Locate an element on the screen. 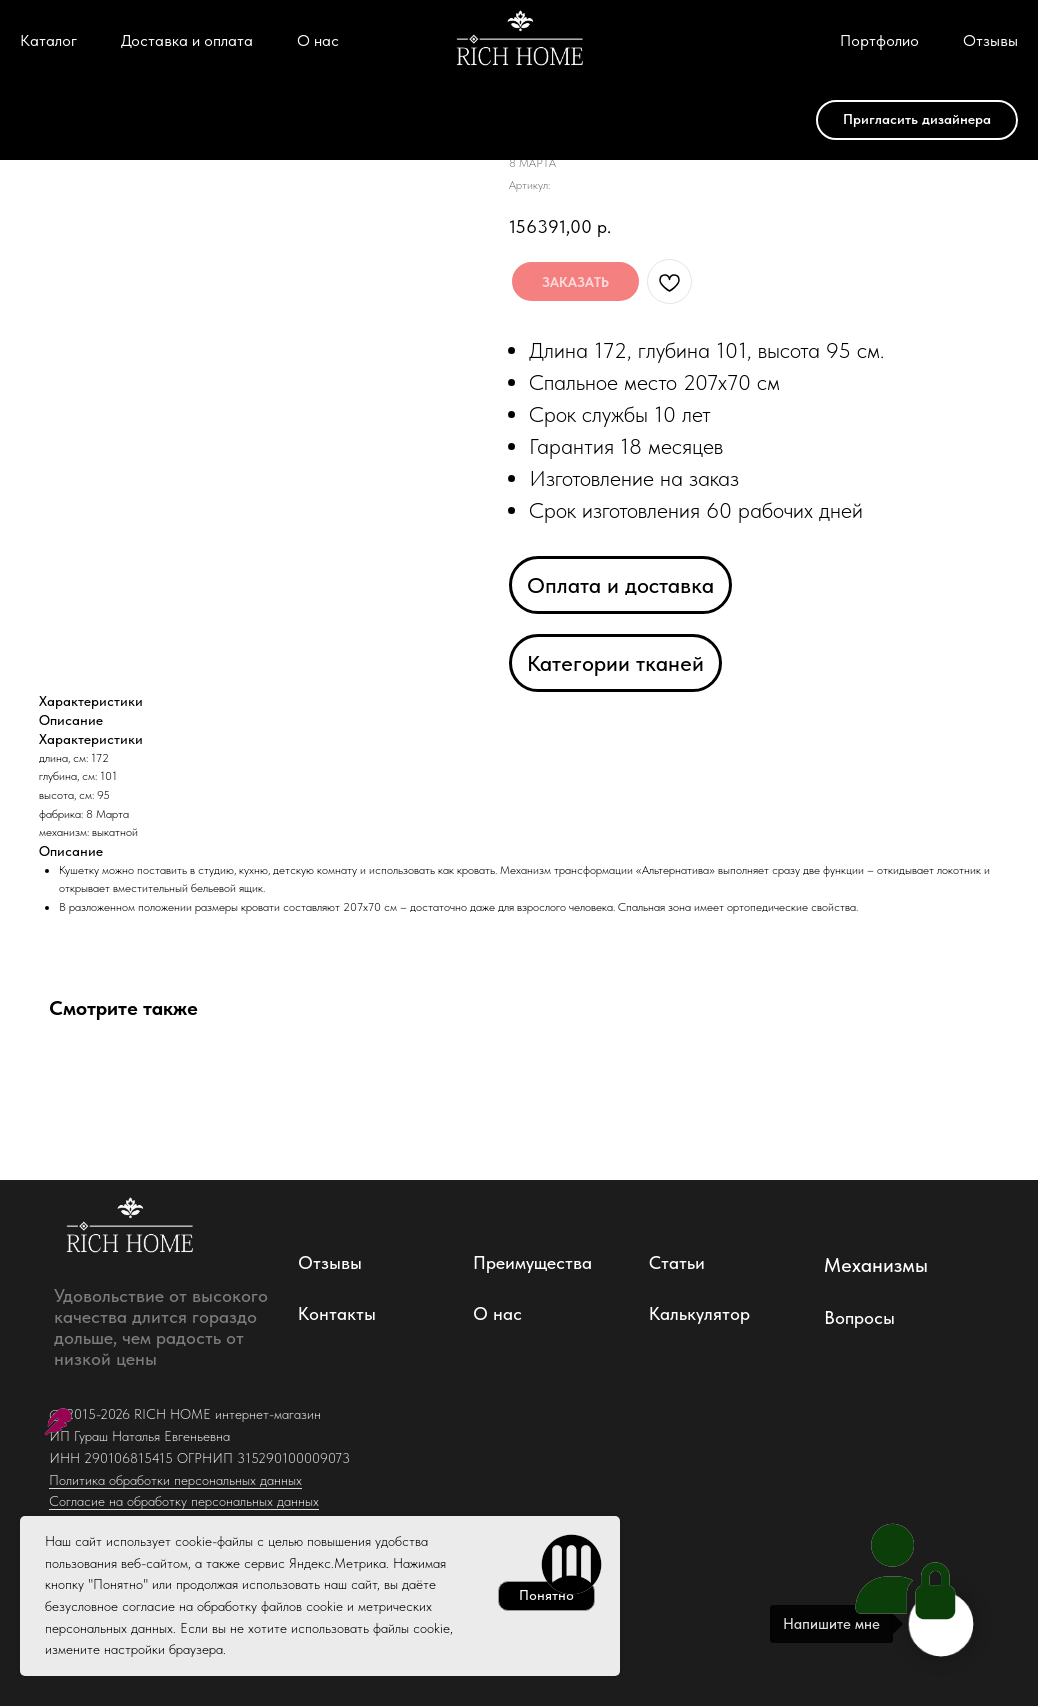 Image resolution: width=1038 pixels, height=1706 pixels. mizuni brand logo is located at coordinates (571, 1564).